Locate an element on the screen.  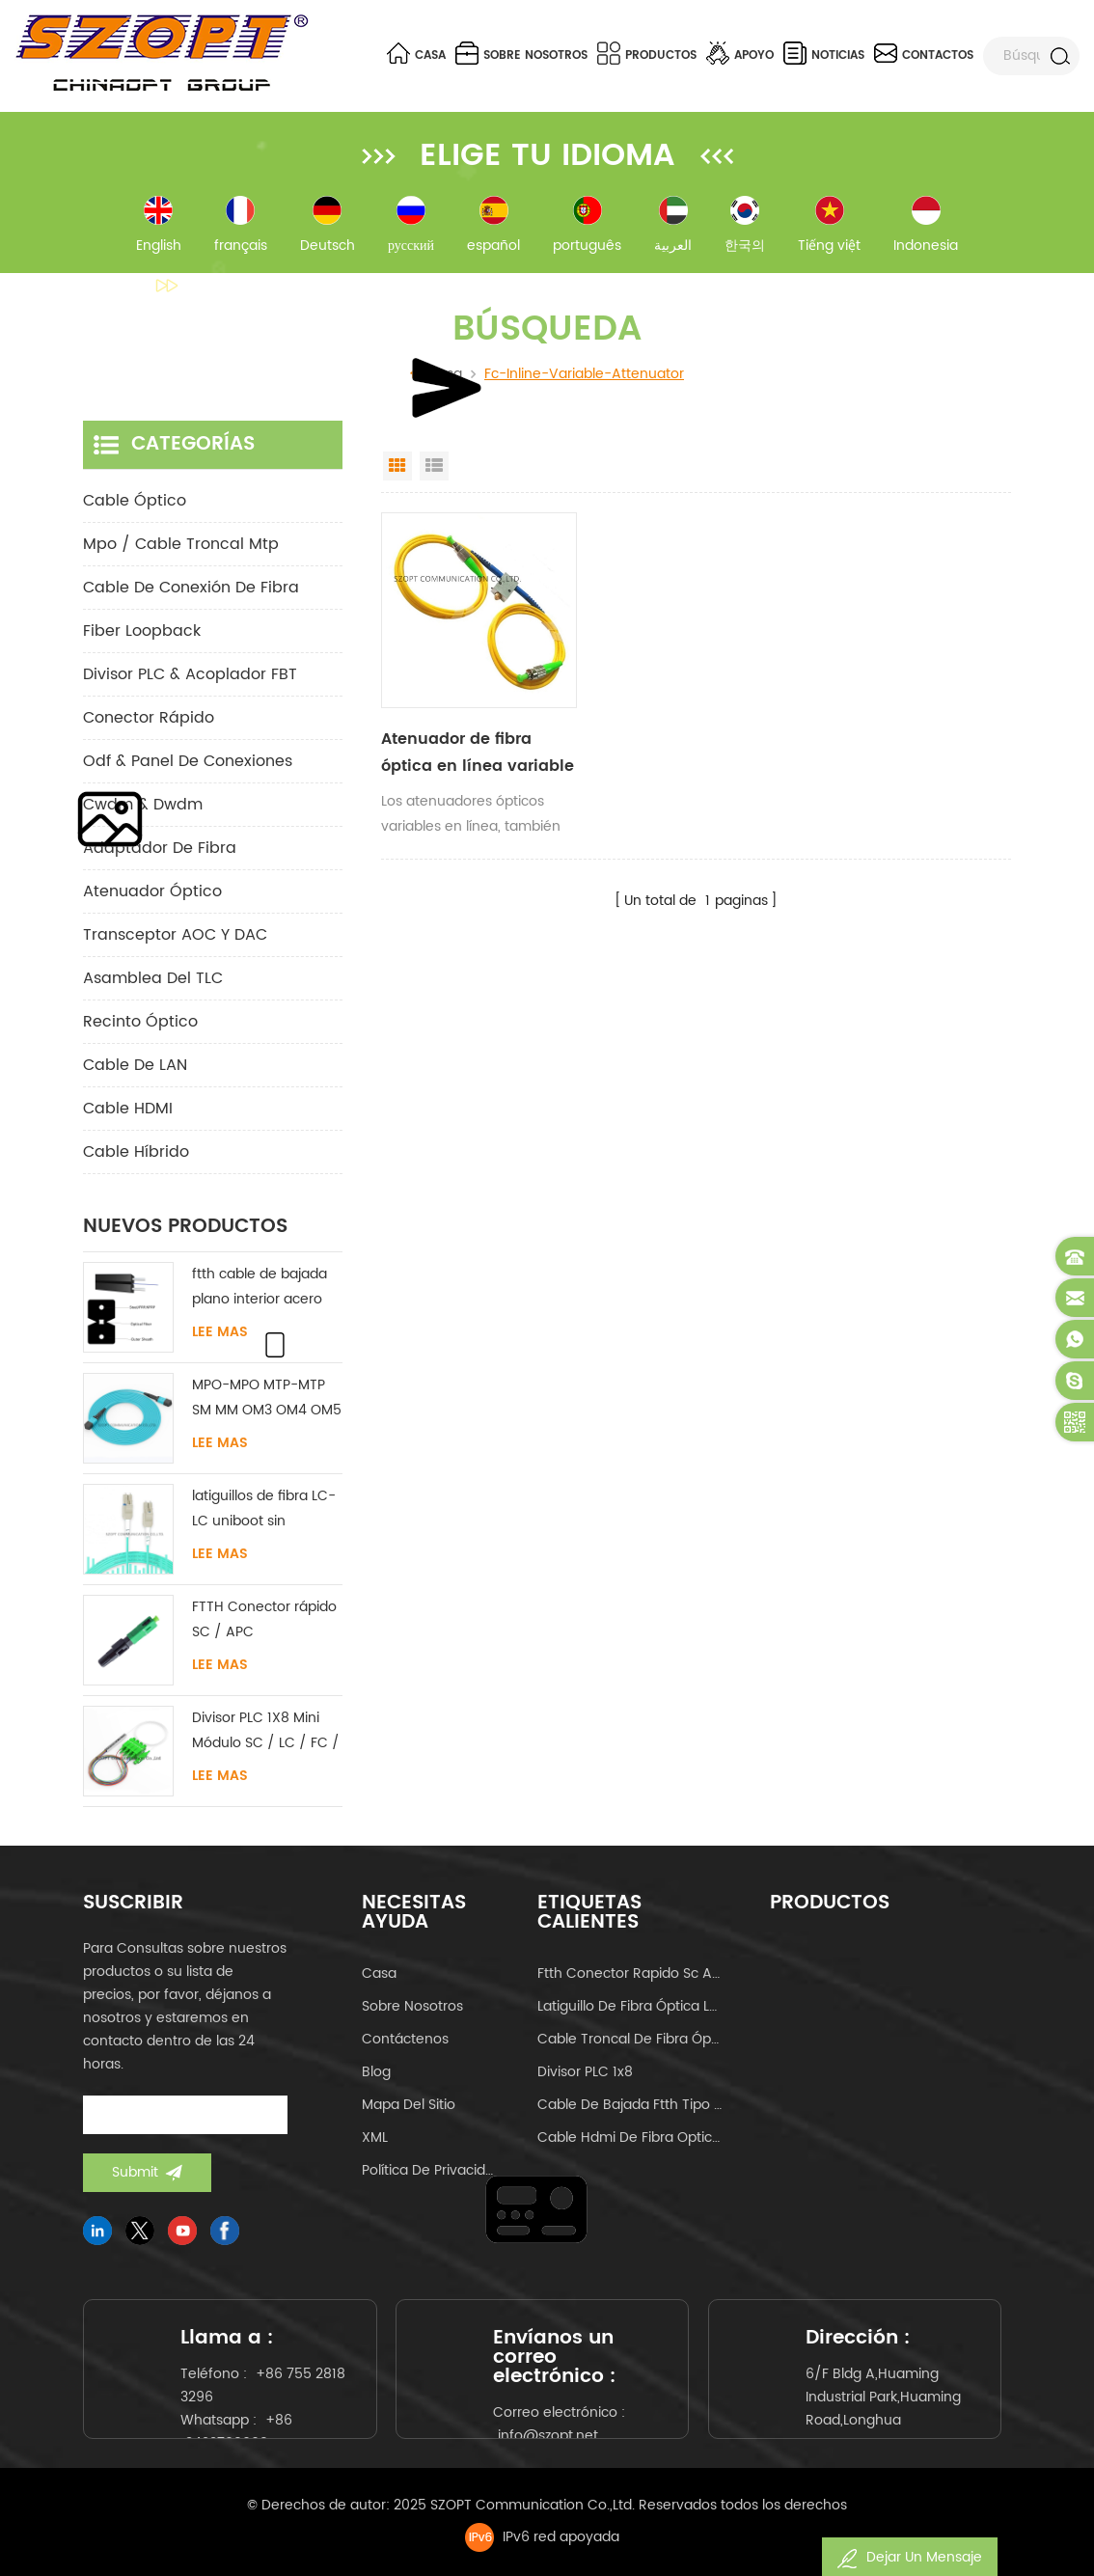
skip to the next track is located at coordinates (167, 286).